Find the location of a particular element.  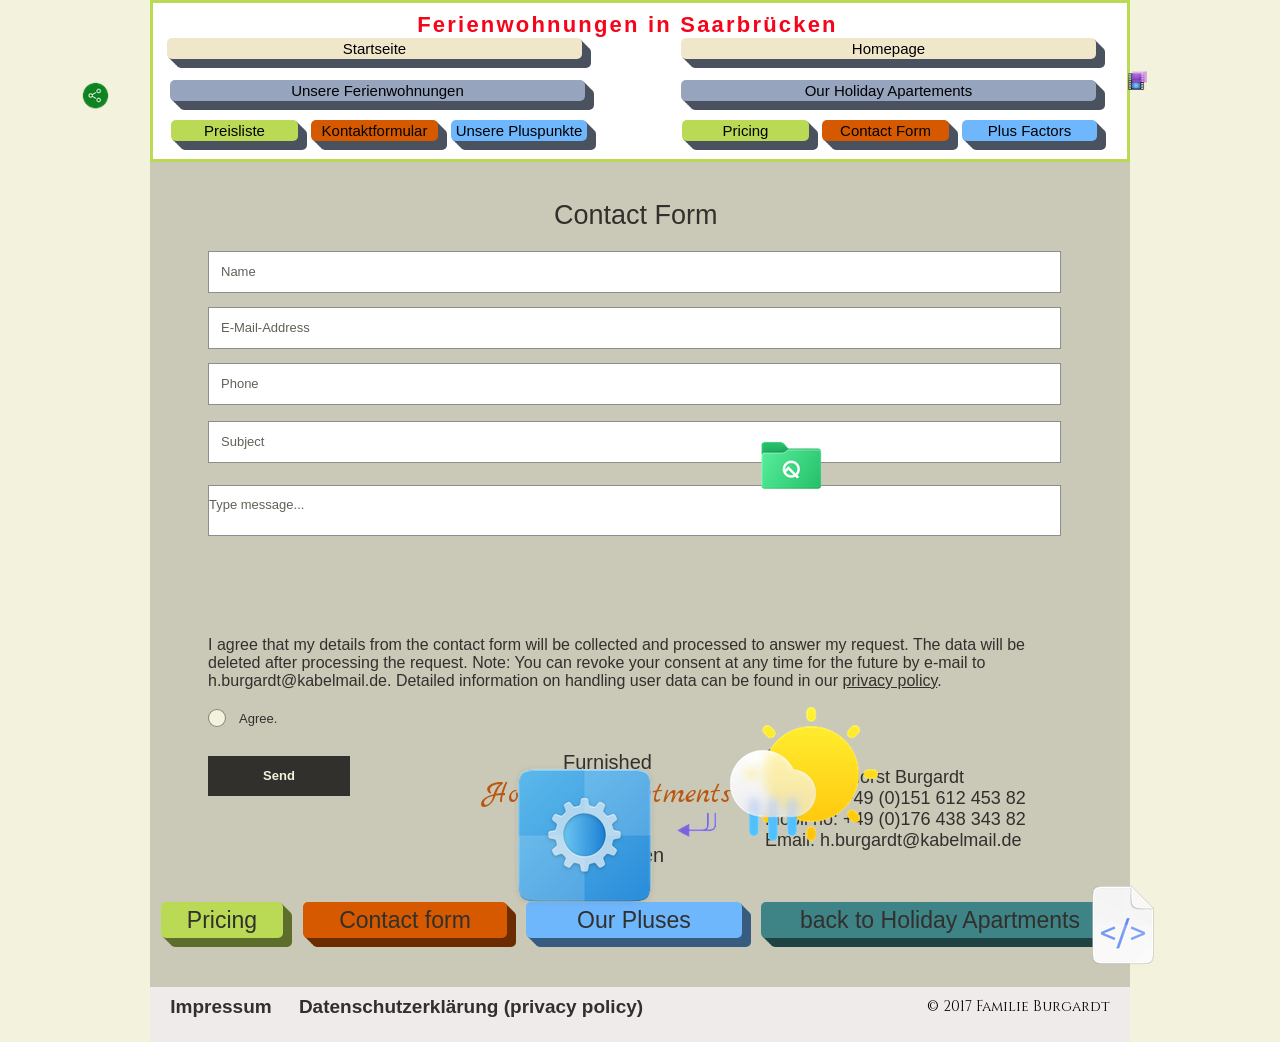

open android 10 system folder is located at coordinates (791, 467).